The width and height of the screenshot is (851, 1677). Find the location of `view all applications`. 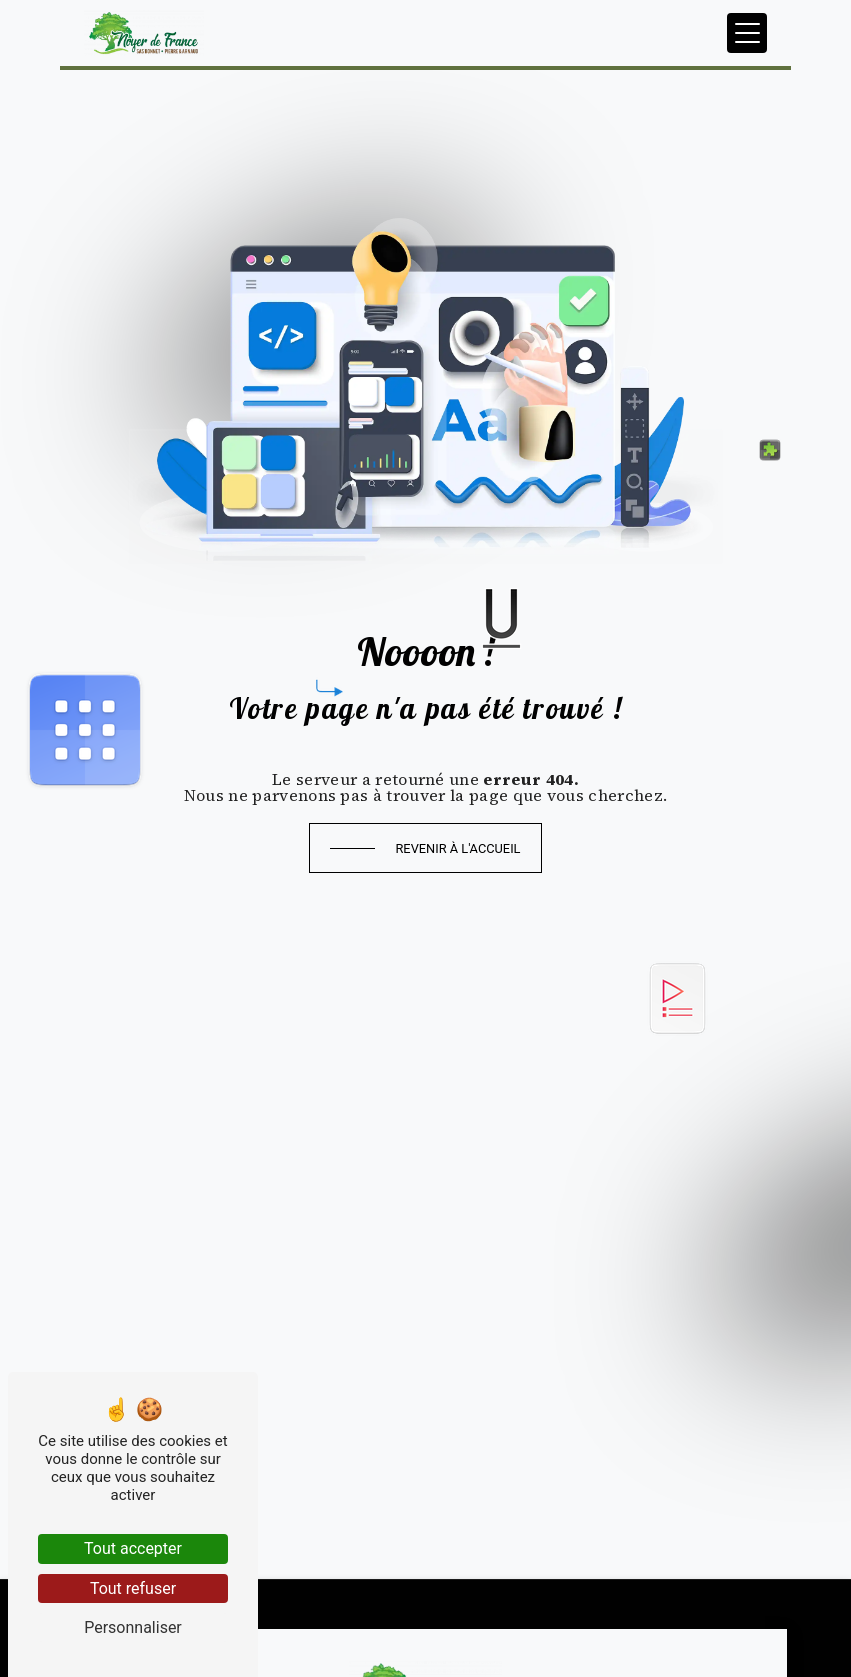

view all applications is located at coordinates (85, 730).